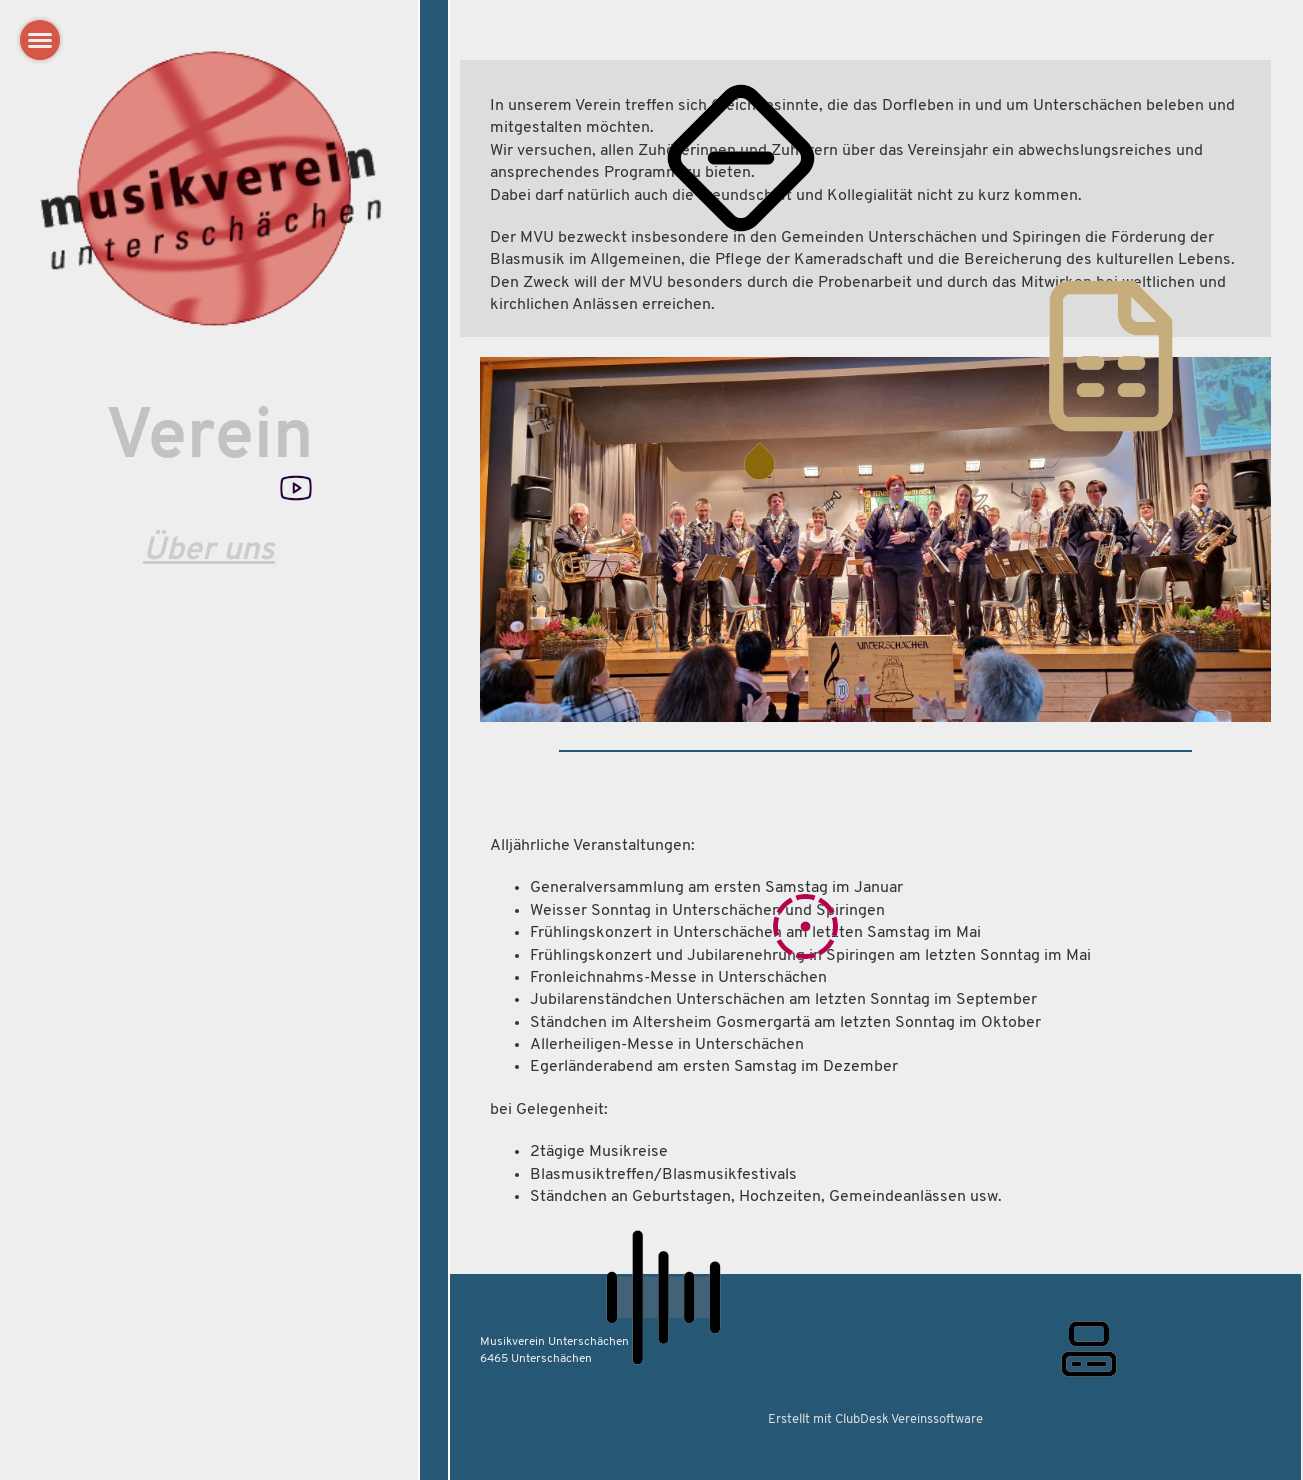 This screenshot has width=1303, height=1480. What do you see at coordinates (741, 158) in the screenshot?
I see `remove an item from favorites or premium collection` at bounding box center [741, 158].